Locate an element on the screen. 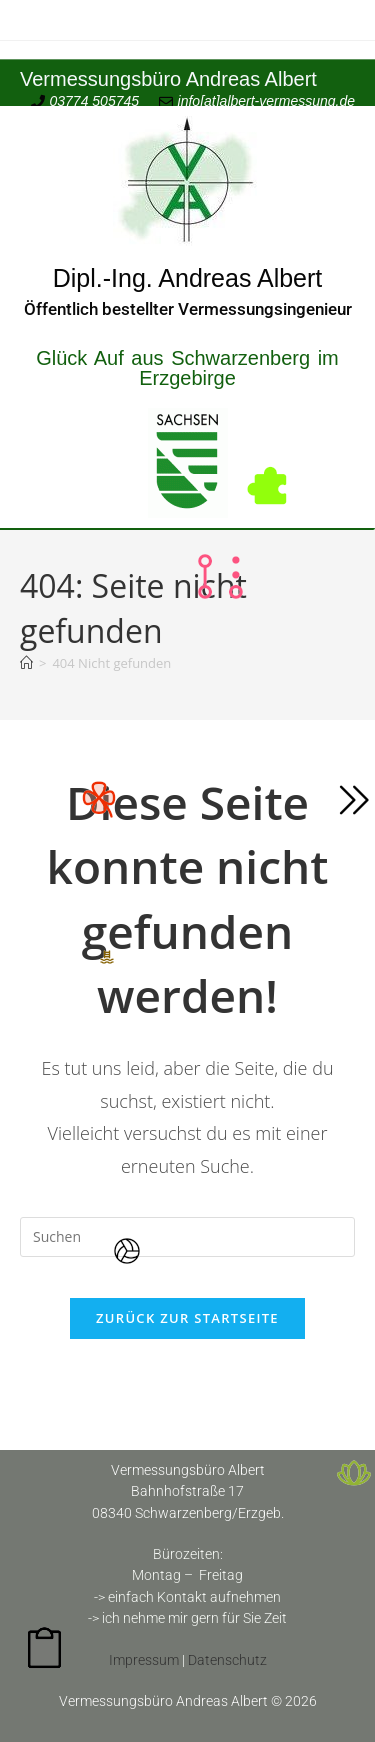 The height and width of the screenshot is (1742, 375). view volleyball or beach sports activities is located at coordinates (127, 1251).